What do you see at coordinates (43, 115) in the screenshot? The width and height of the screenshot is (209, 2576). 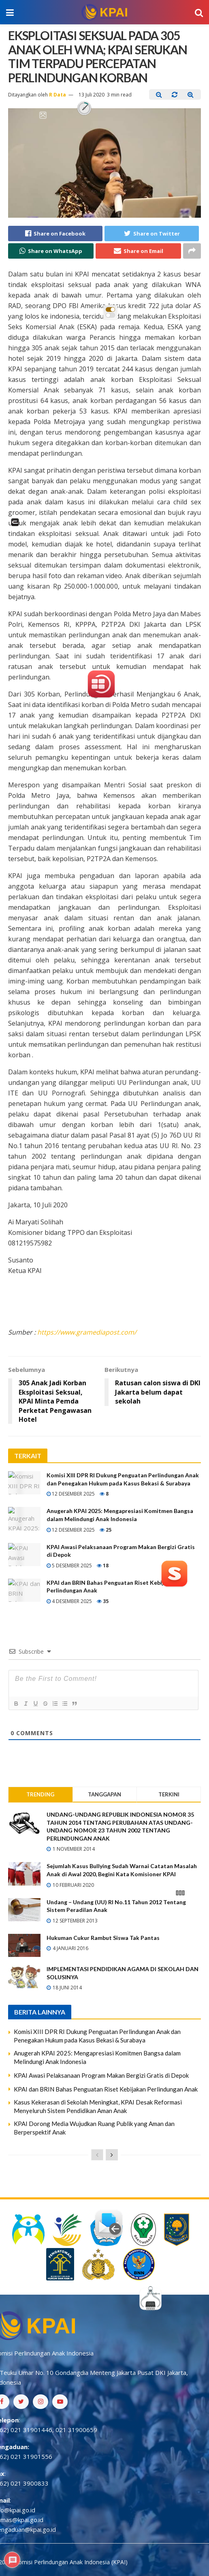 I see `system crash or error report notification` at bounding box center [43, 115].